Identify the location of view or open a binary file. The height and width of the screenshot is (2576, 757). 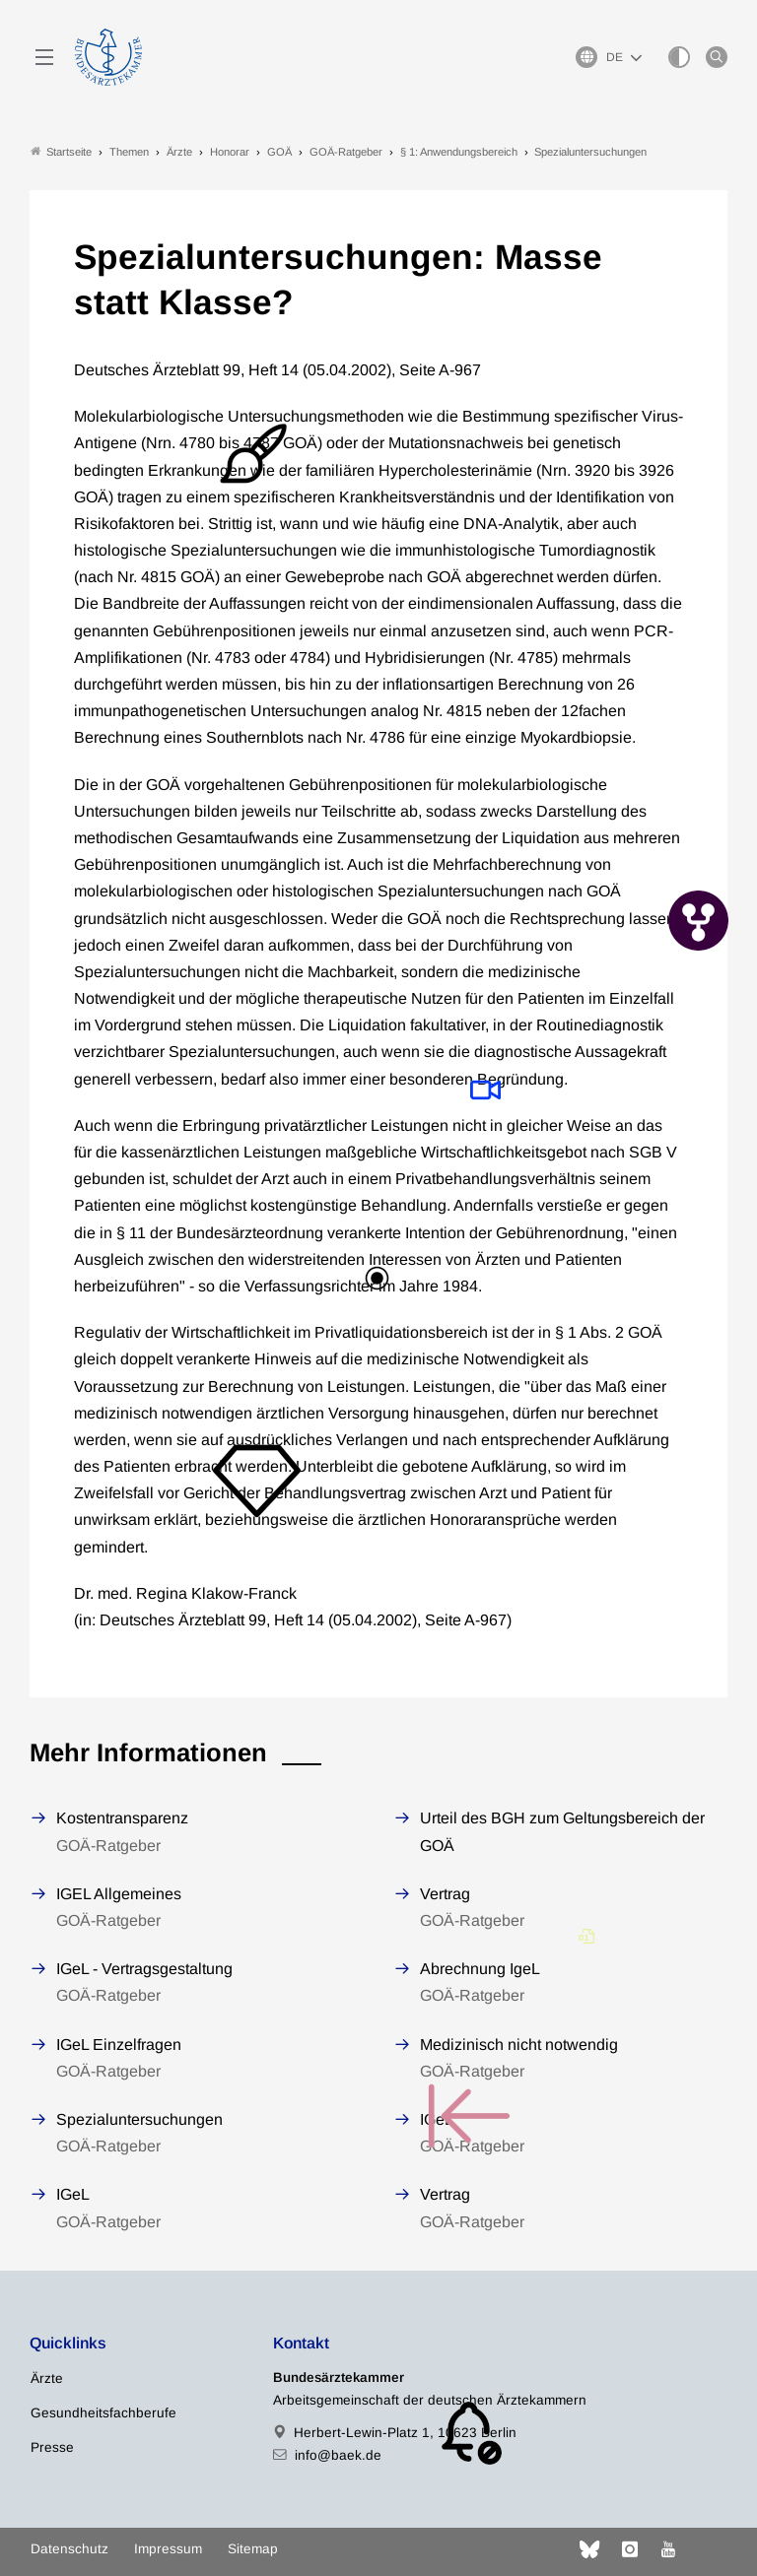
(586, 1937).